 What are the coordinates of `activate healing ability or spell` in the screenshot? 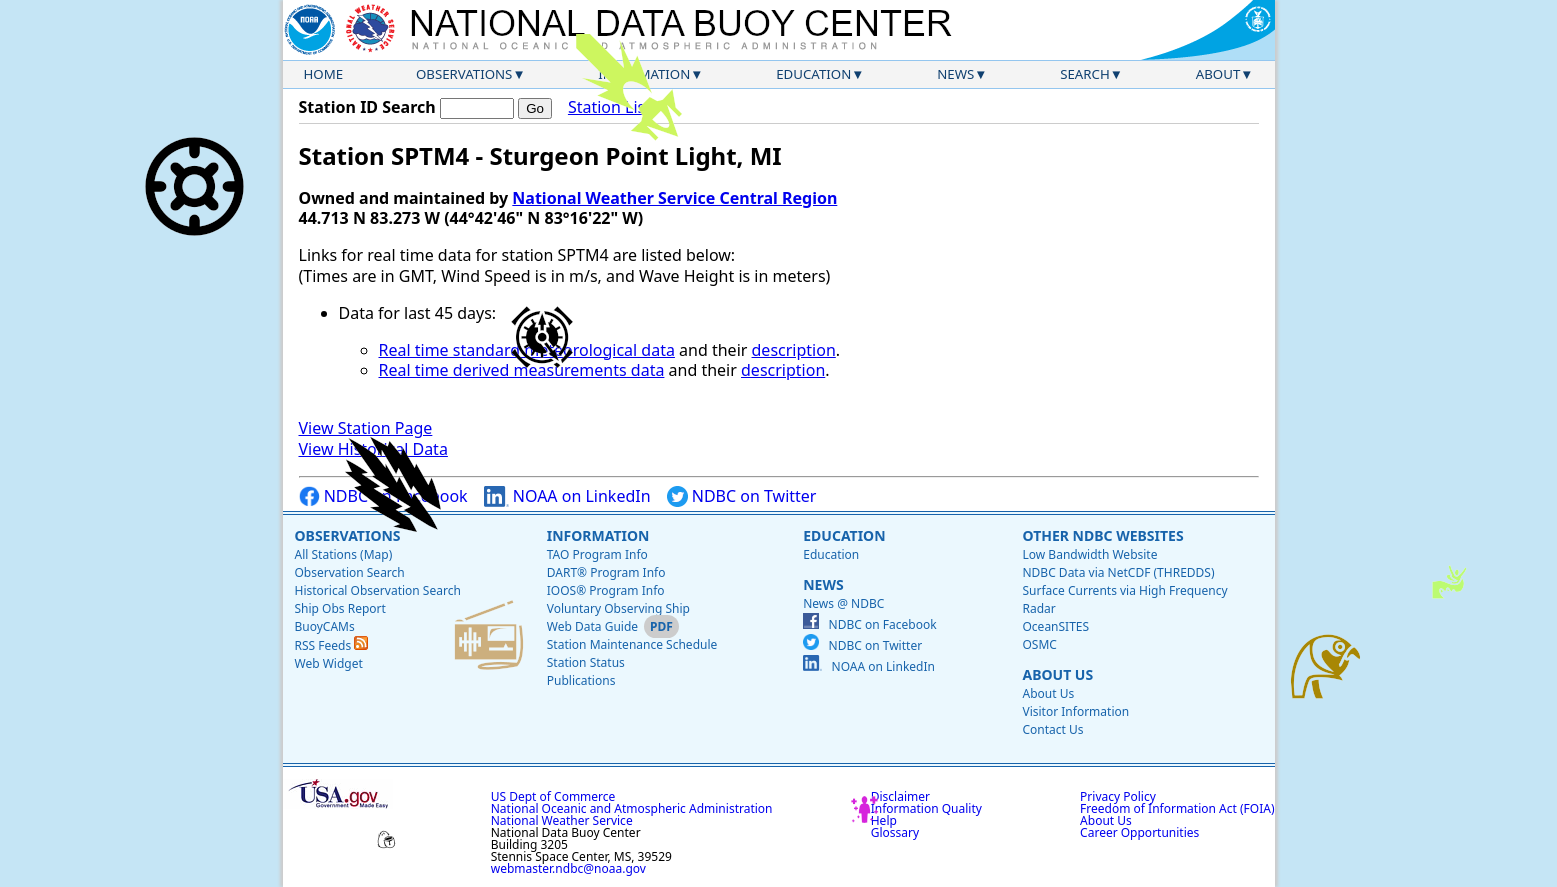 It's located at (864, 809).